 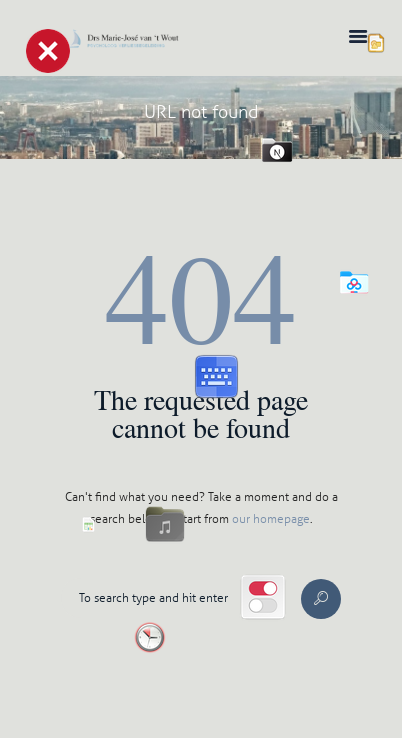 What do you see at coordinates (216, 376) in the screenshot?
I see `access peripheral device settings` at bounding box center [216, 376].